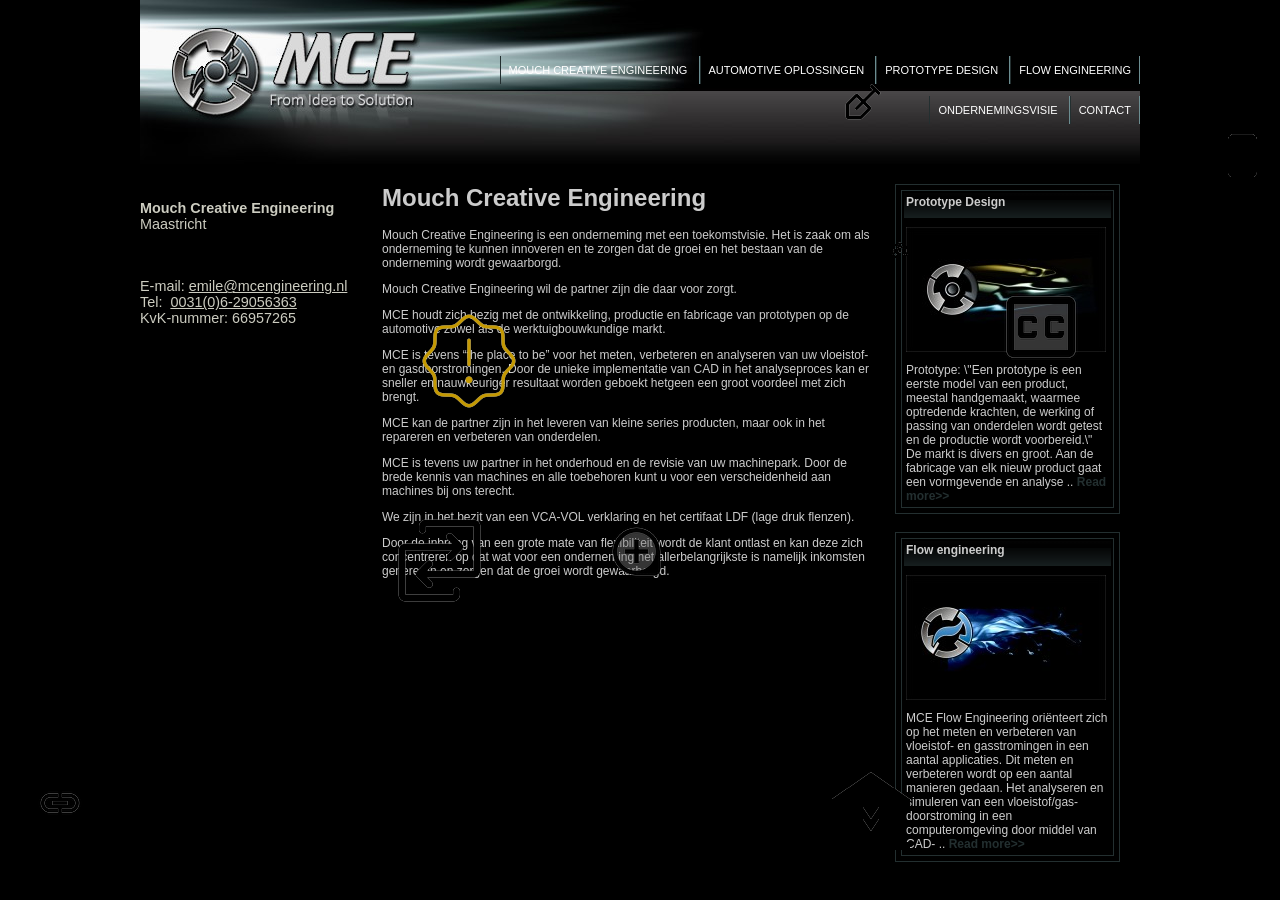 The width and height of the screenshot is (1280, 900). I want to click on add a new image or photo, so click(636, 551).